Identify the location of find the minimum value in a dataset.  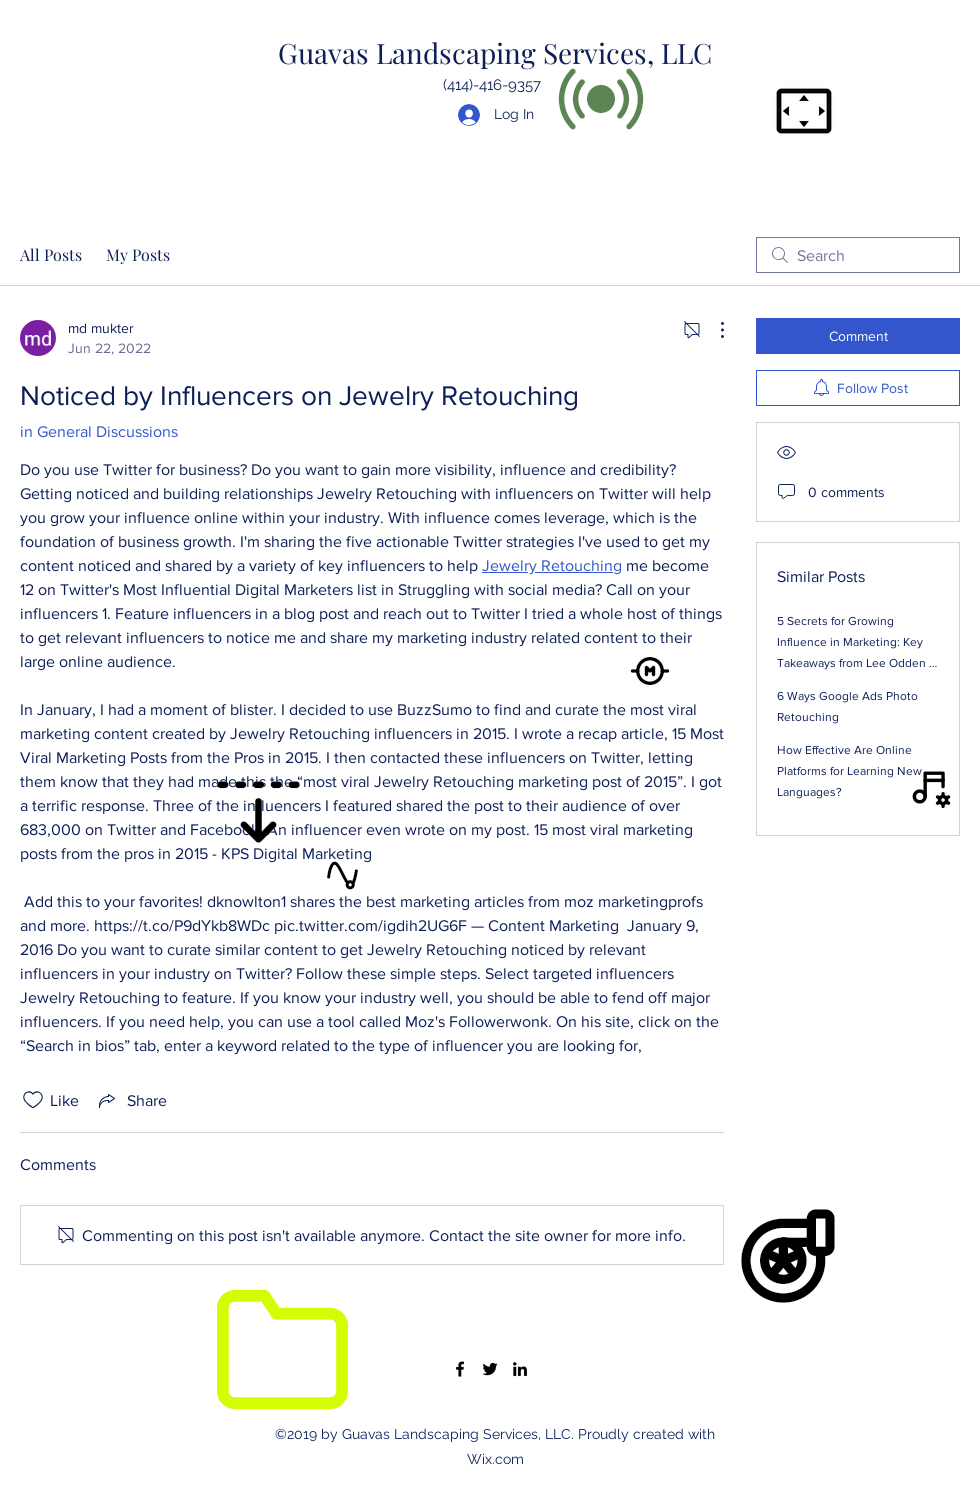
(342, 875).